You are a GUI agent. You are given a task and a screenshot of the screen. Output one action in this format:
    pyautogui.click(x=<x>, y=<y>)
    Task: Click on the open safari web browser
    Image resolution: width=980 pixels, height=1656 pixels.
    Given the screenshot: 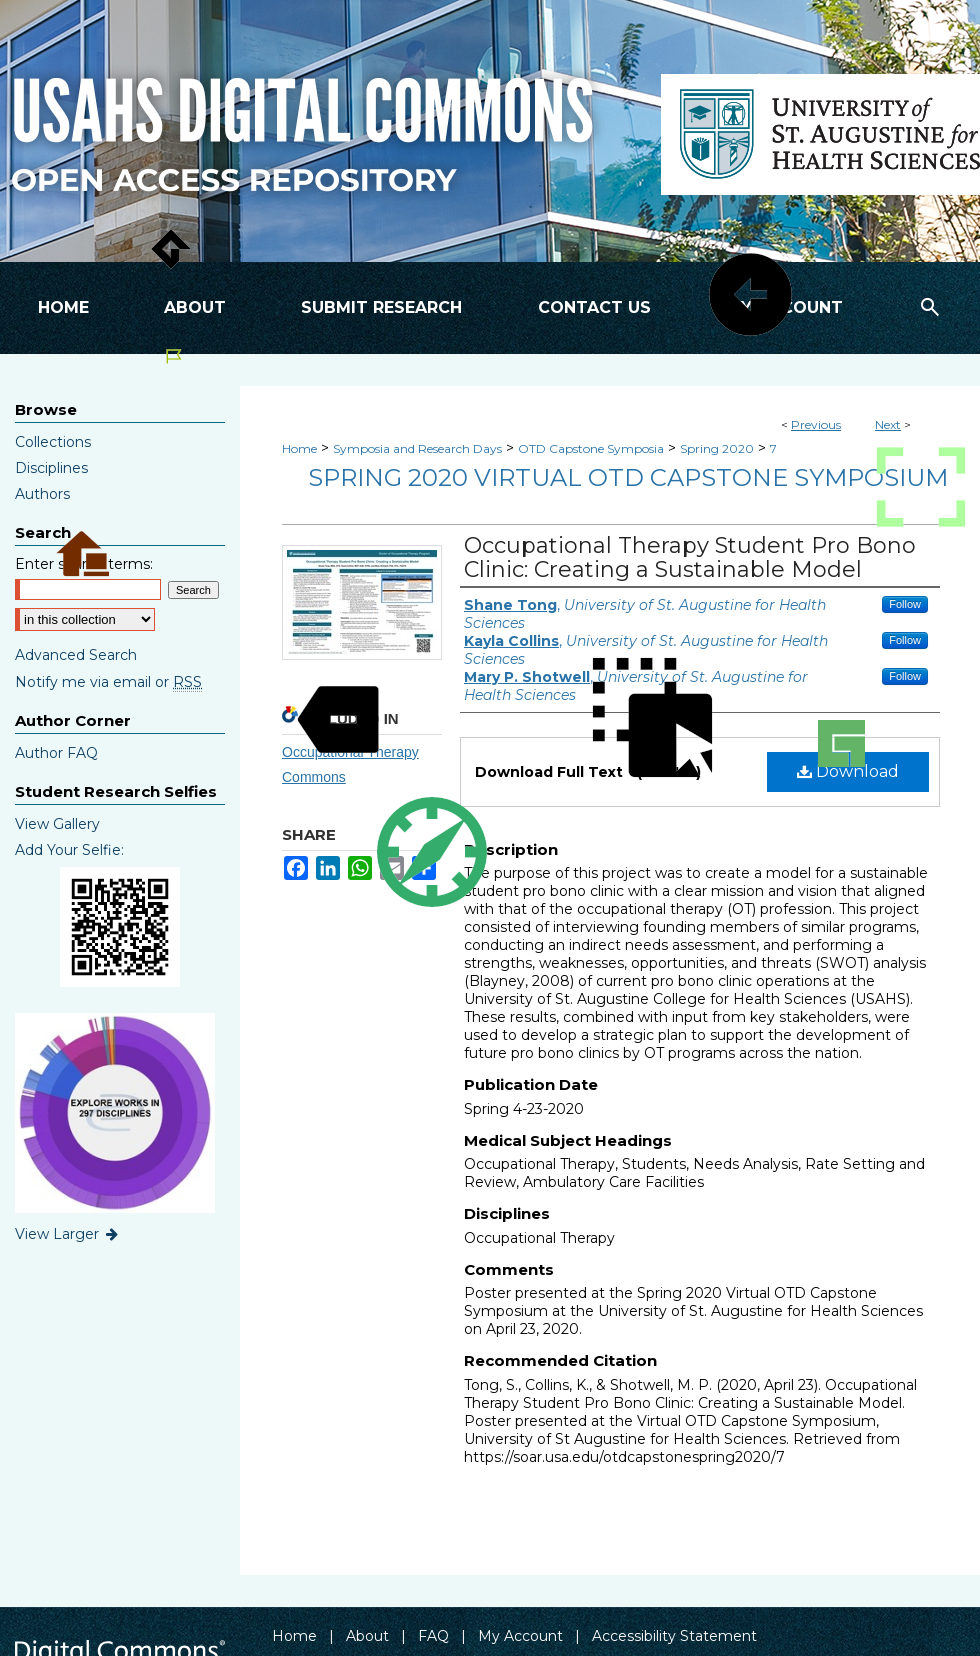 What is the action you would take?
    pyautogui.click(x=432, y=852)
    